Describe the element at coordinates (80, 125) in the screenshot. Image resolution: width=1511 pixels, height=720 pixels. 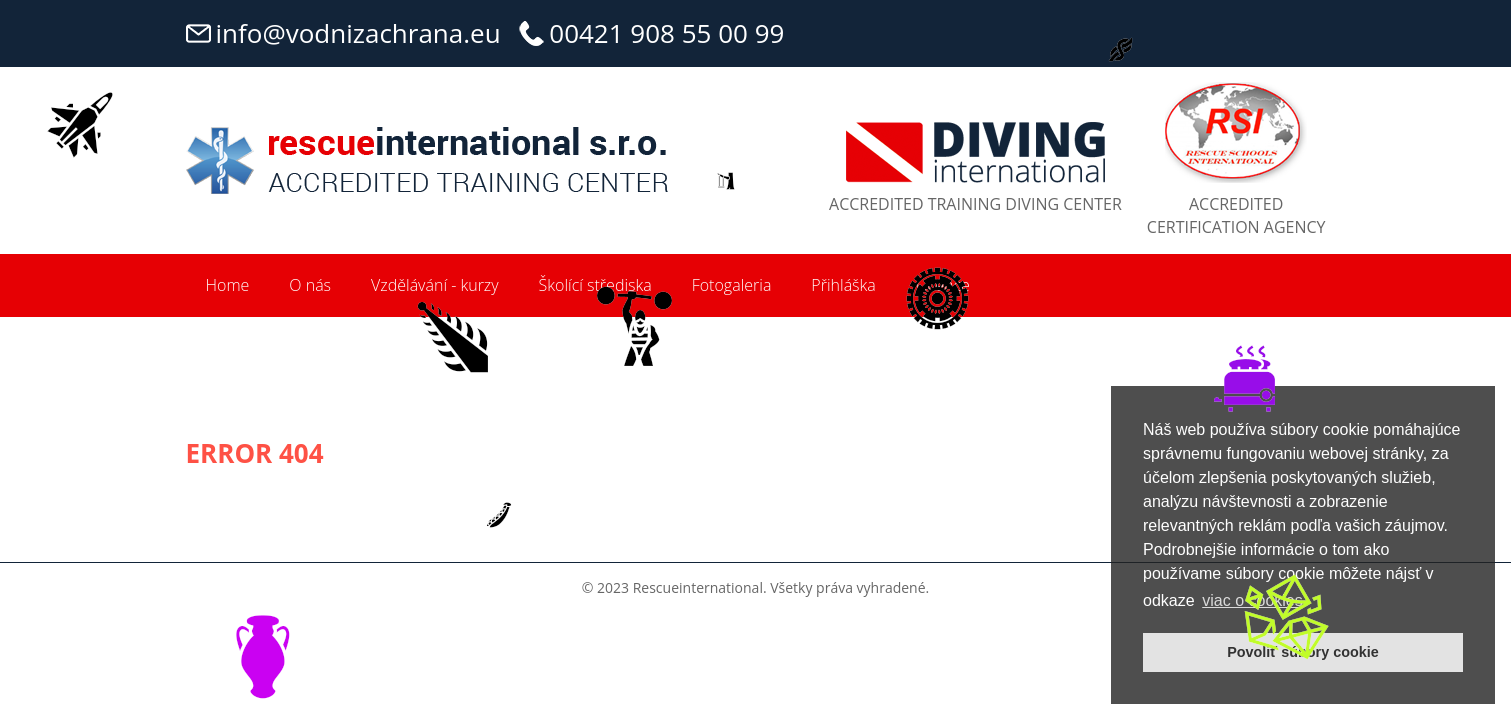
I see `military or combat game mode` at that location.